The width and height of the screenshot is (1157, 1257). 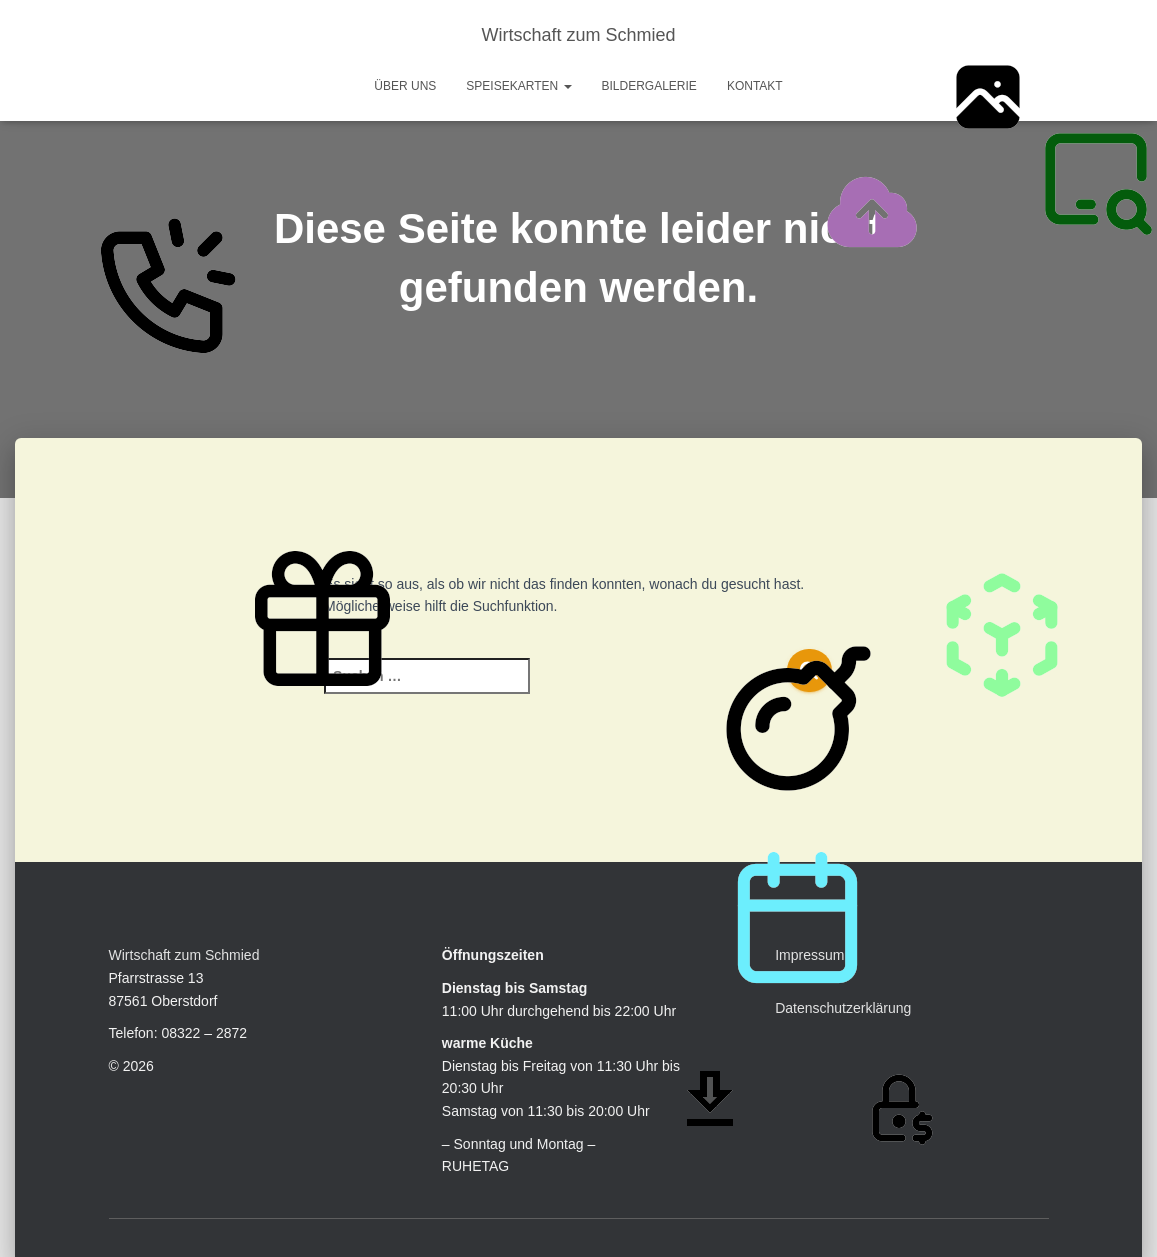 I want to click on access 3D modeling or spatial view options, so click(x=1002, y=635).